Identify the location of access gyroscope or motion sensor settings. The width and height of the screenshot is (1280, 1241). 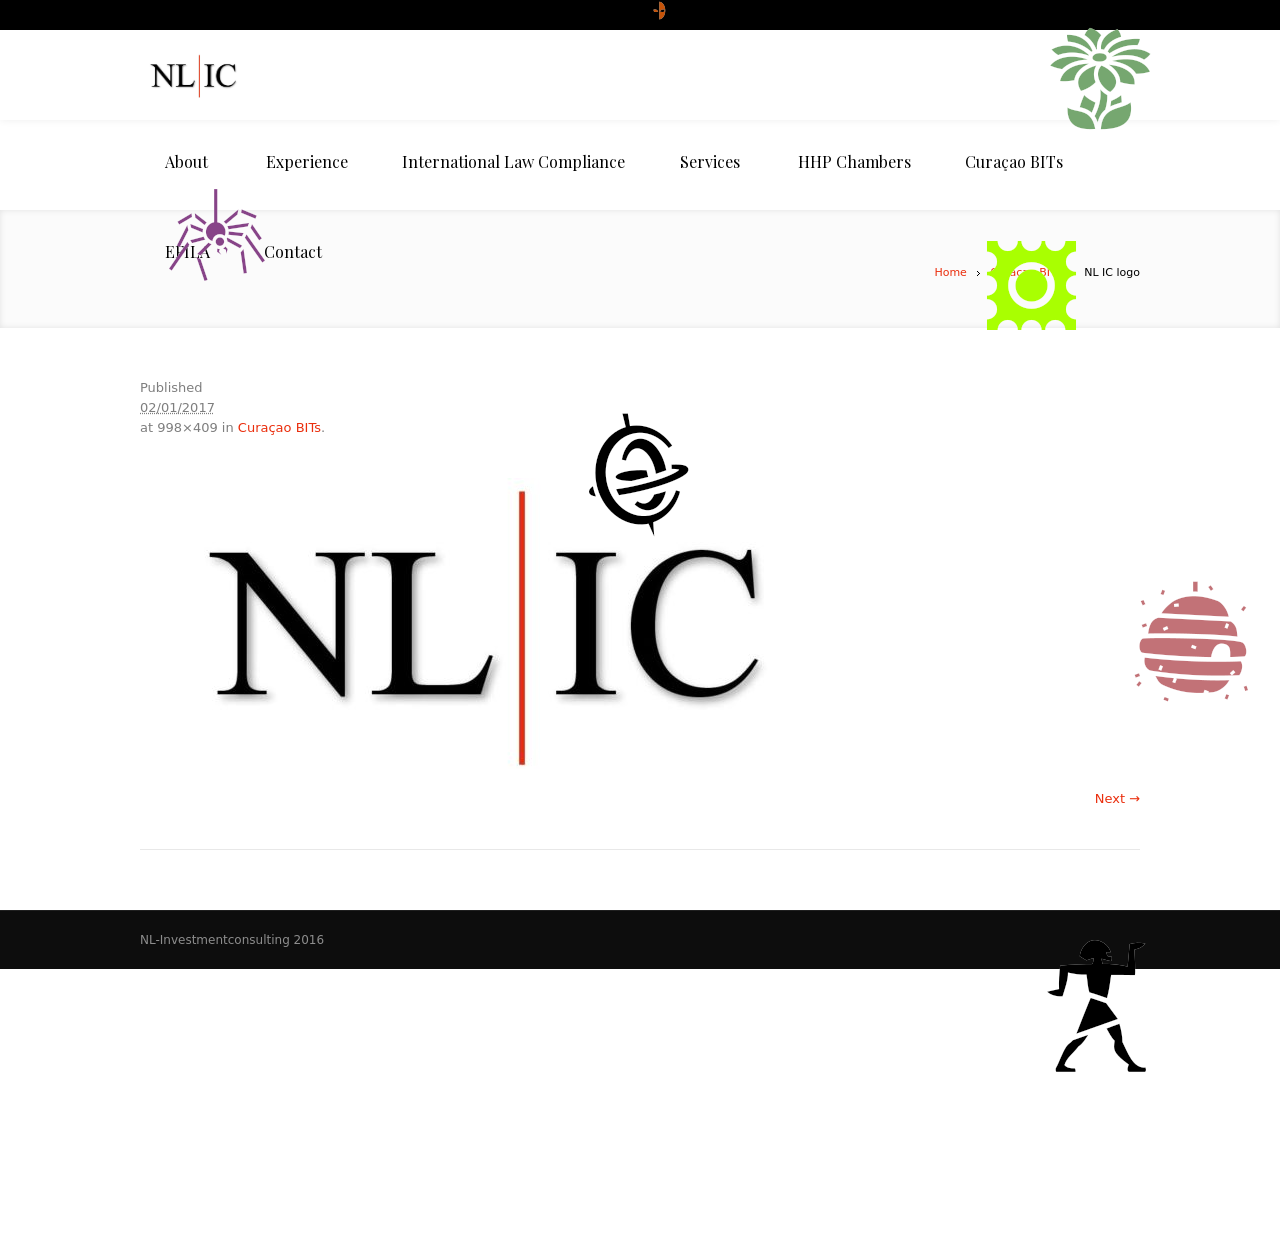
(639, 475).